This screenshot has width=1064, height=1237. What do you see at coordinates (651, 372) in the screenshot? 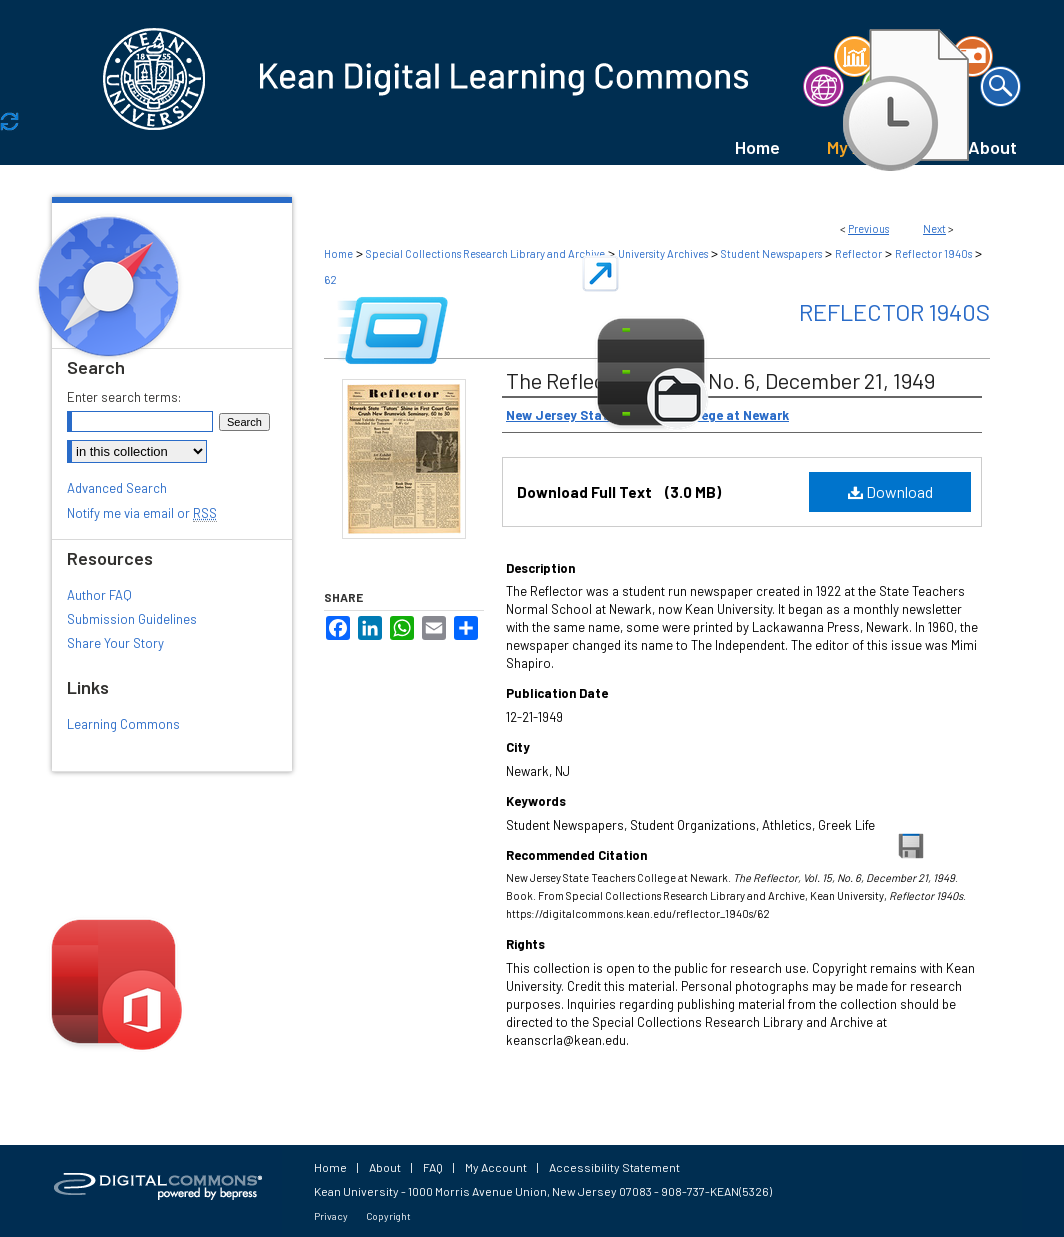
I see `configure ftp server settings` at bounding box center [651, 372].